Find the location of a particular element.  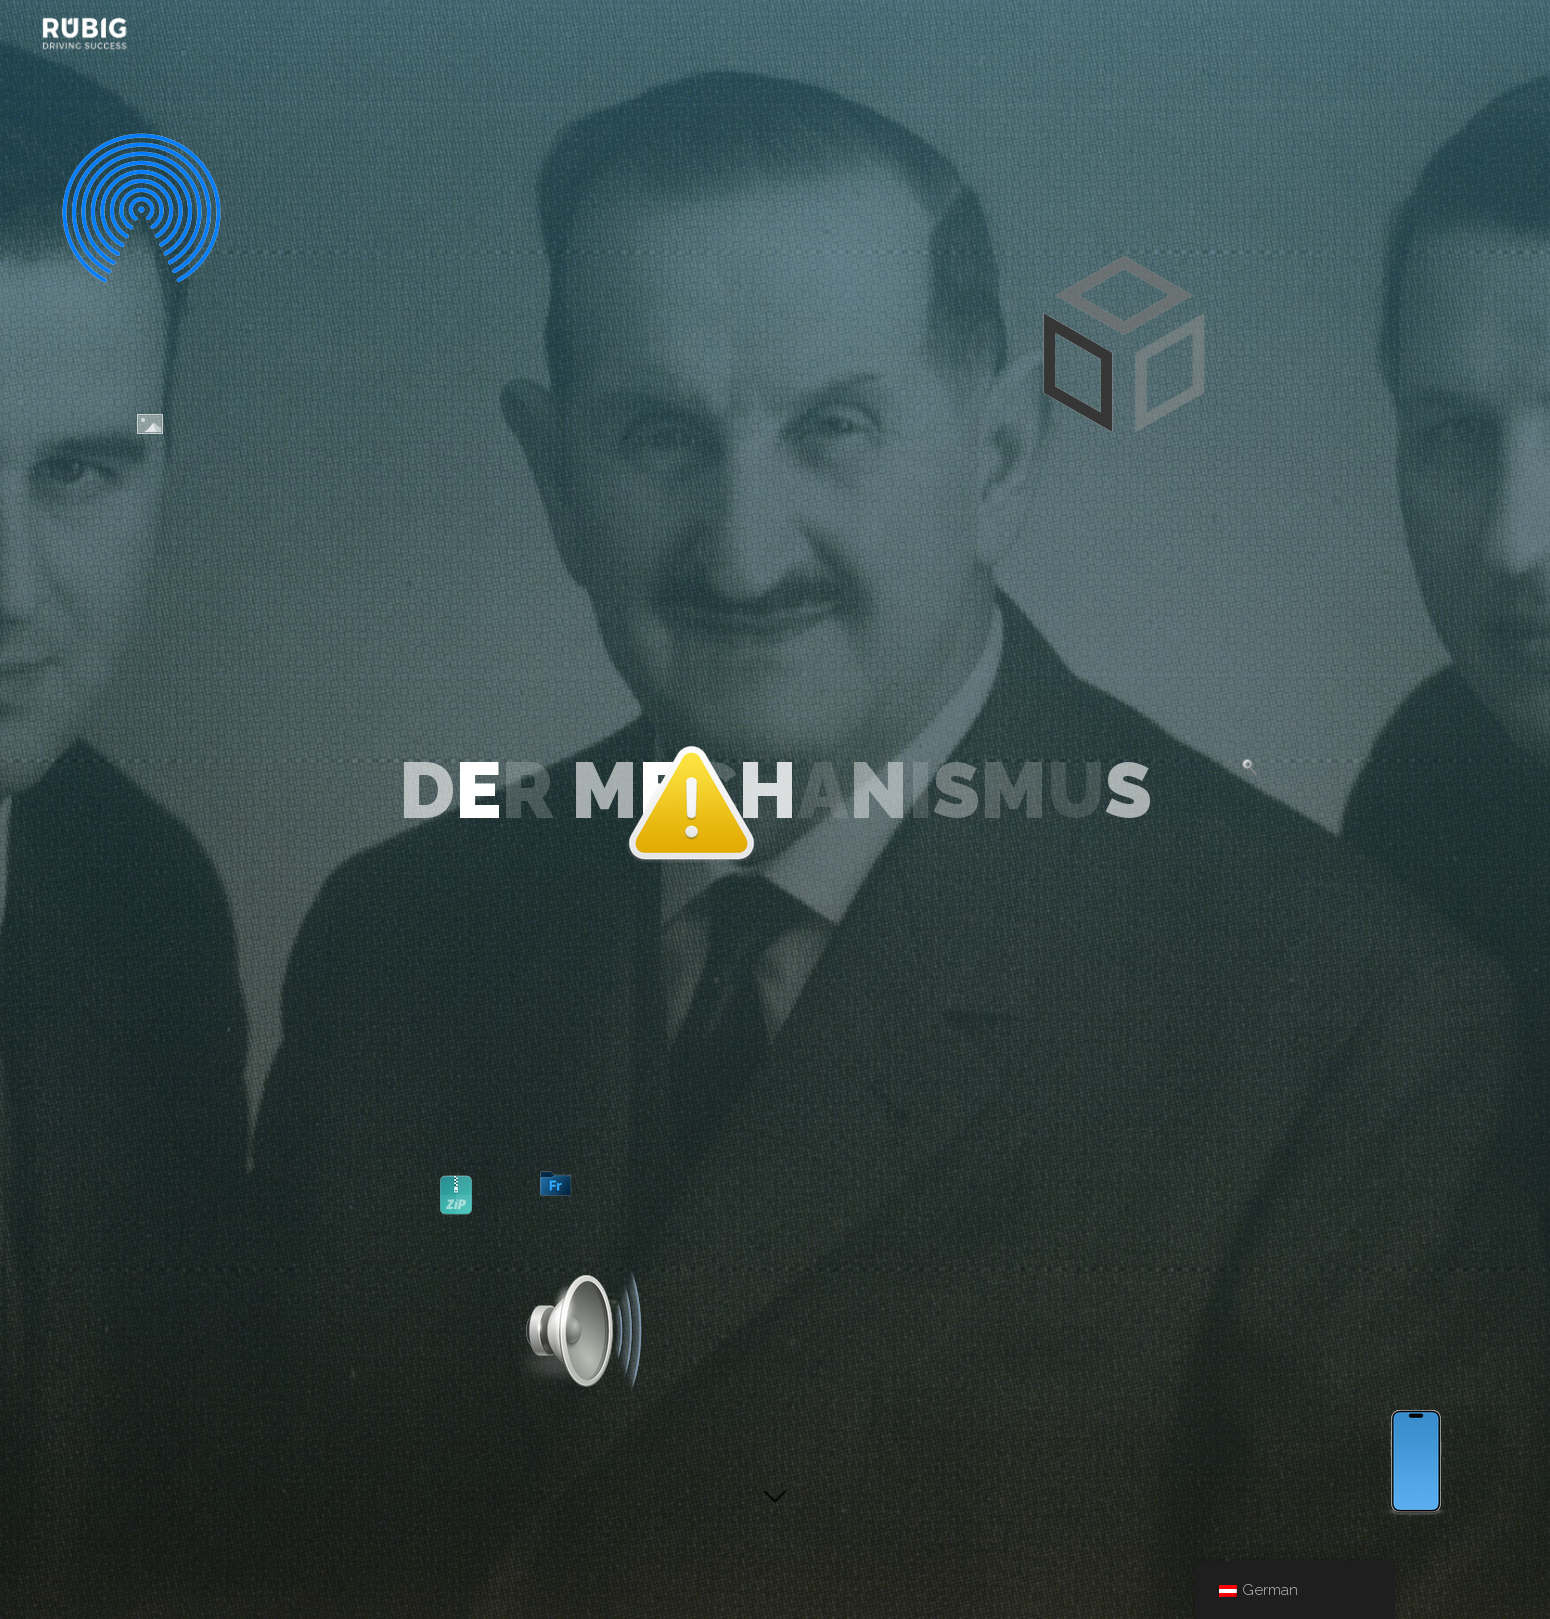

volume is set to high is located at coordinates (582, 1331).